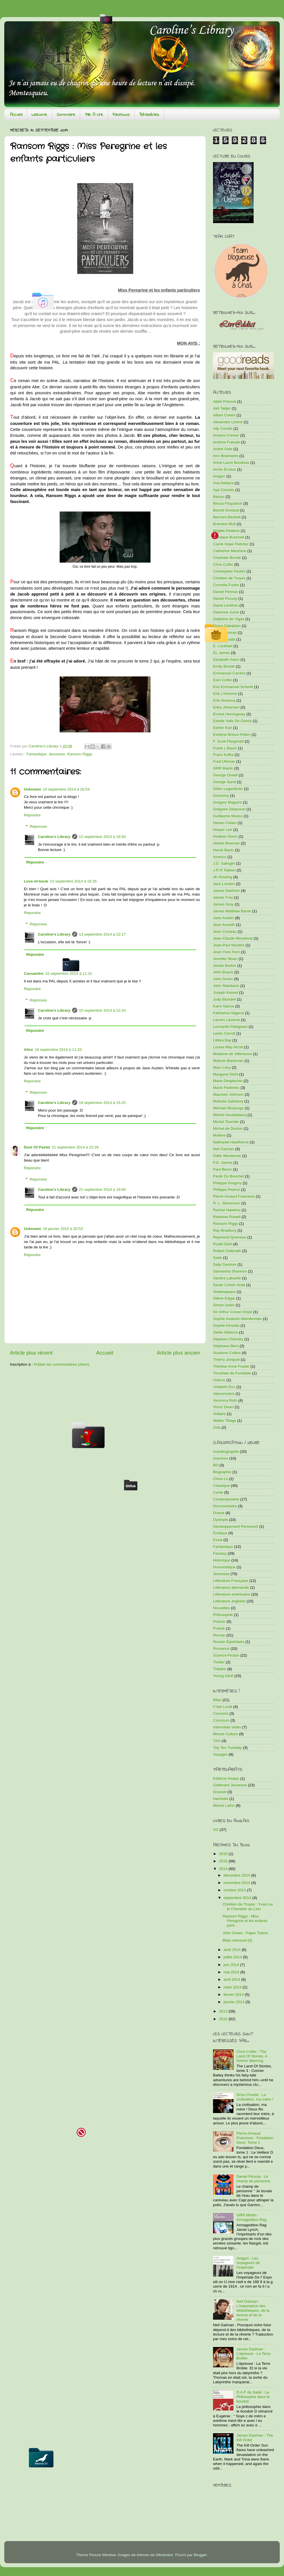  Describe the element at coordinates (215, 535) in the screenshot. I see `indicates a critical error or danger state` at that location.